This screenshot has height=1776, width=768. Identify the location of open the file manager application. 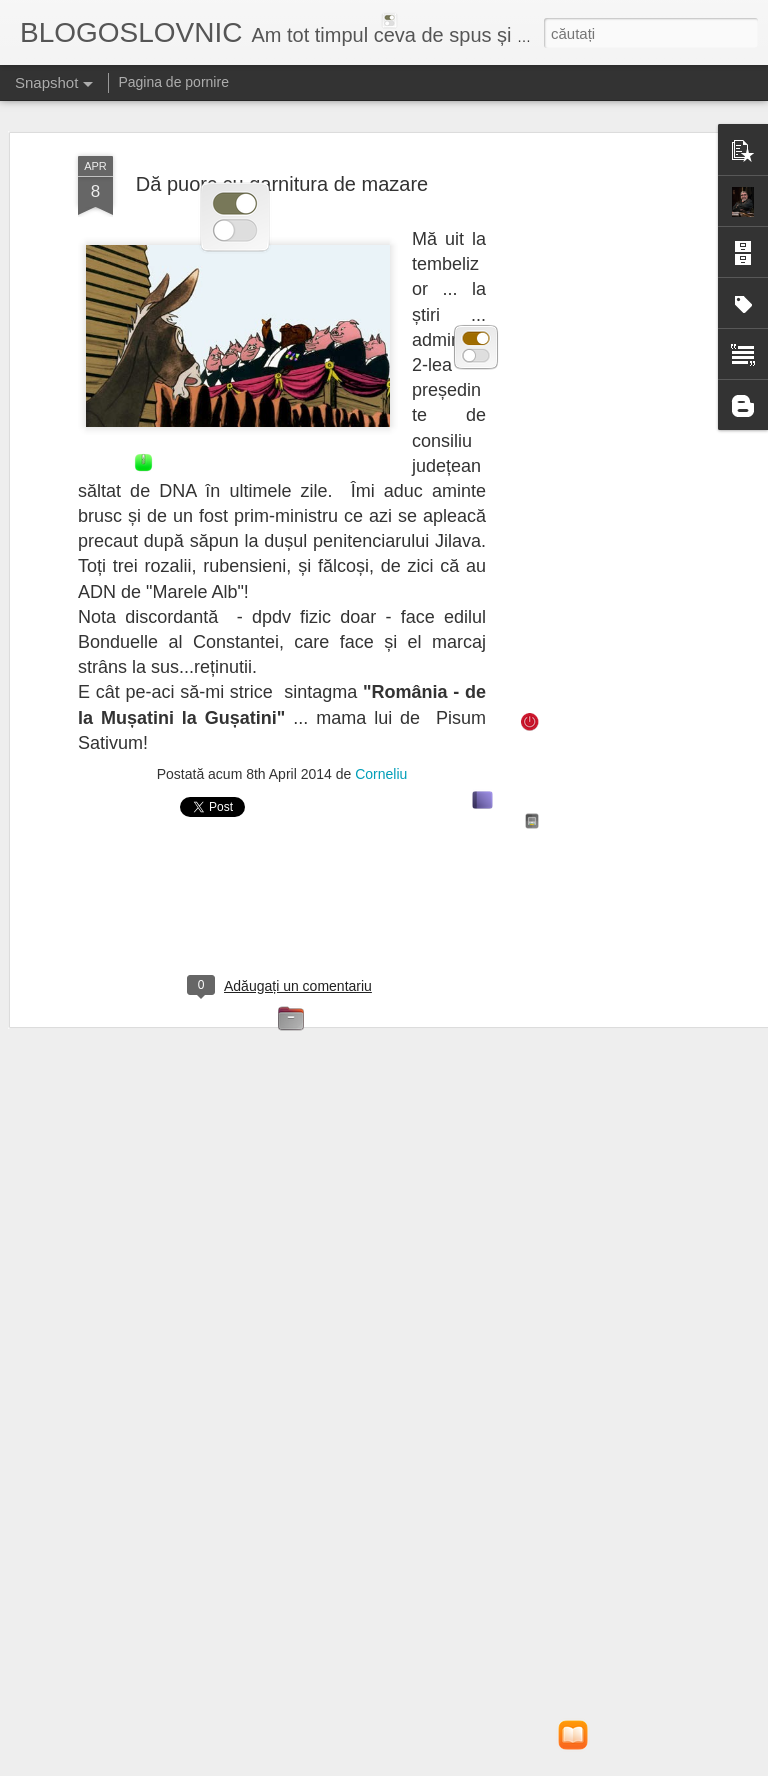
(291, 1018).